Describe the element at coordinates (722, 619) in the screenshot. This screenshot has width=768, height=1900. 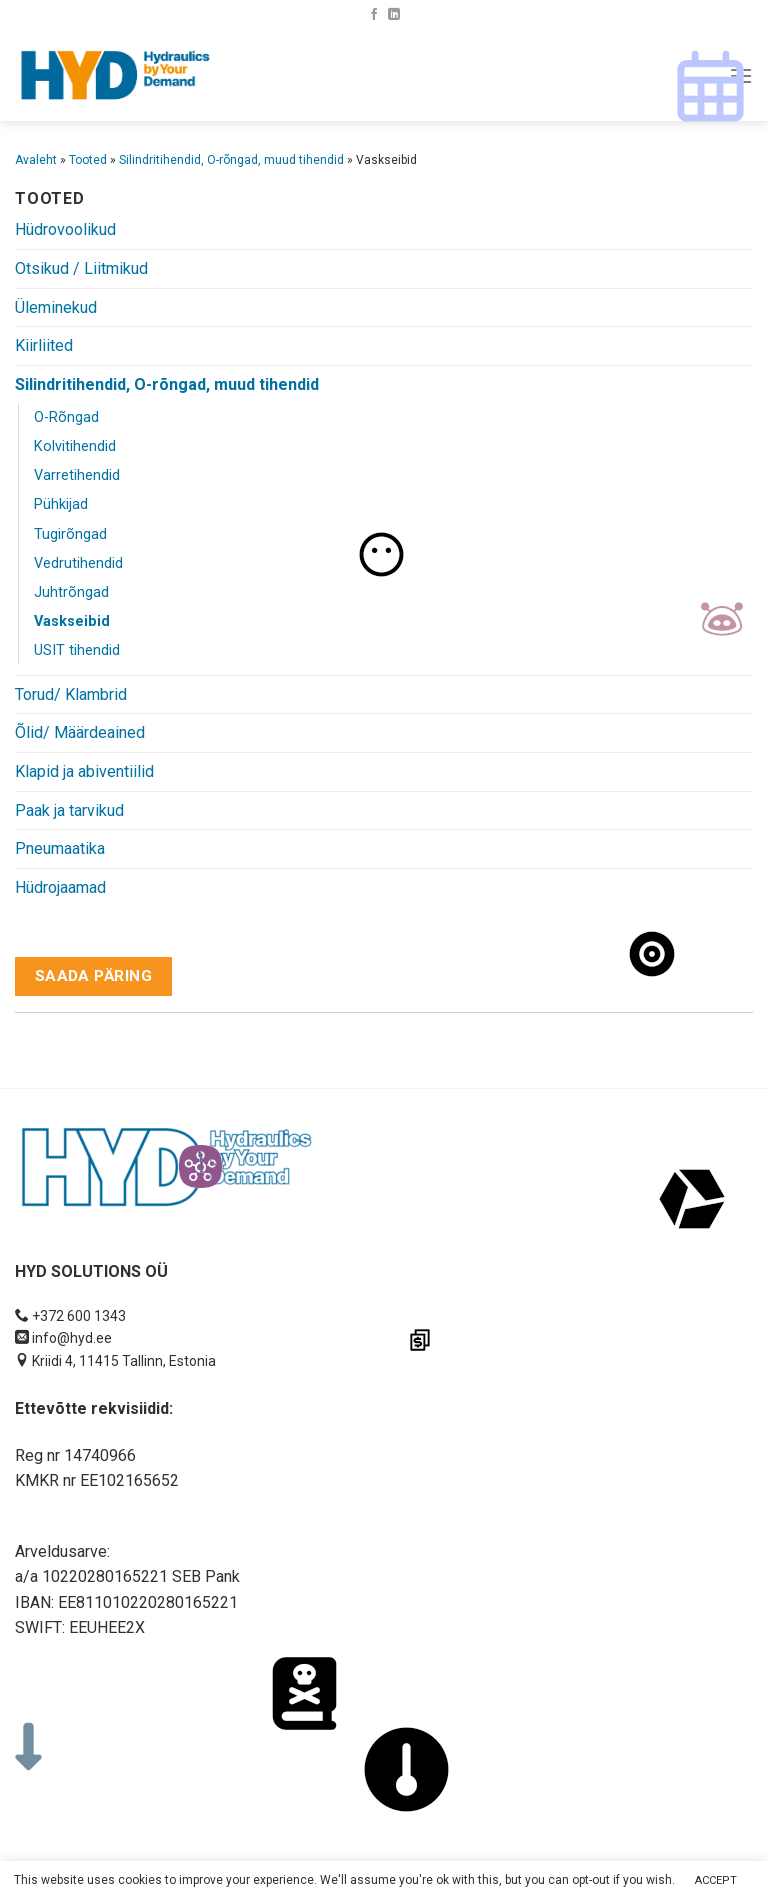
I see `alby browser extension logo` at that location.